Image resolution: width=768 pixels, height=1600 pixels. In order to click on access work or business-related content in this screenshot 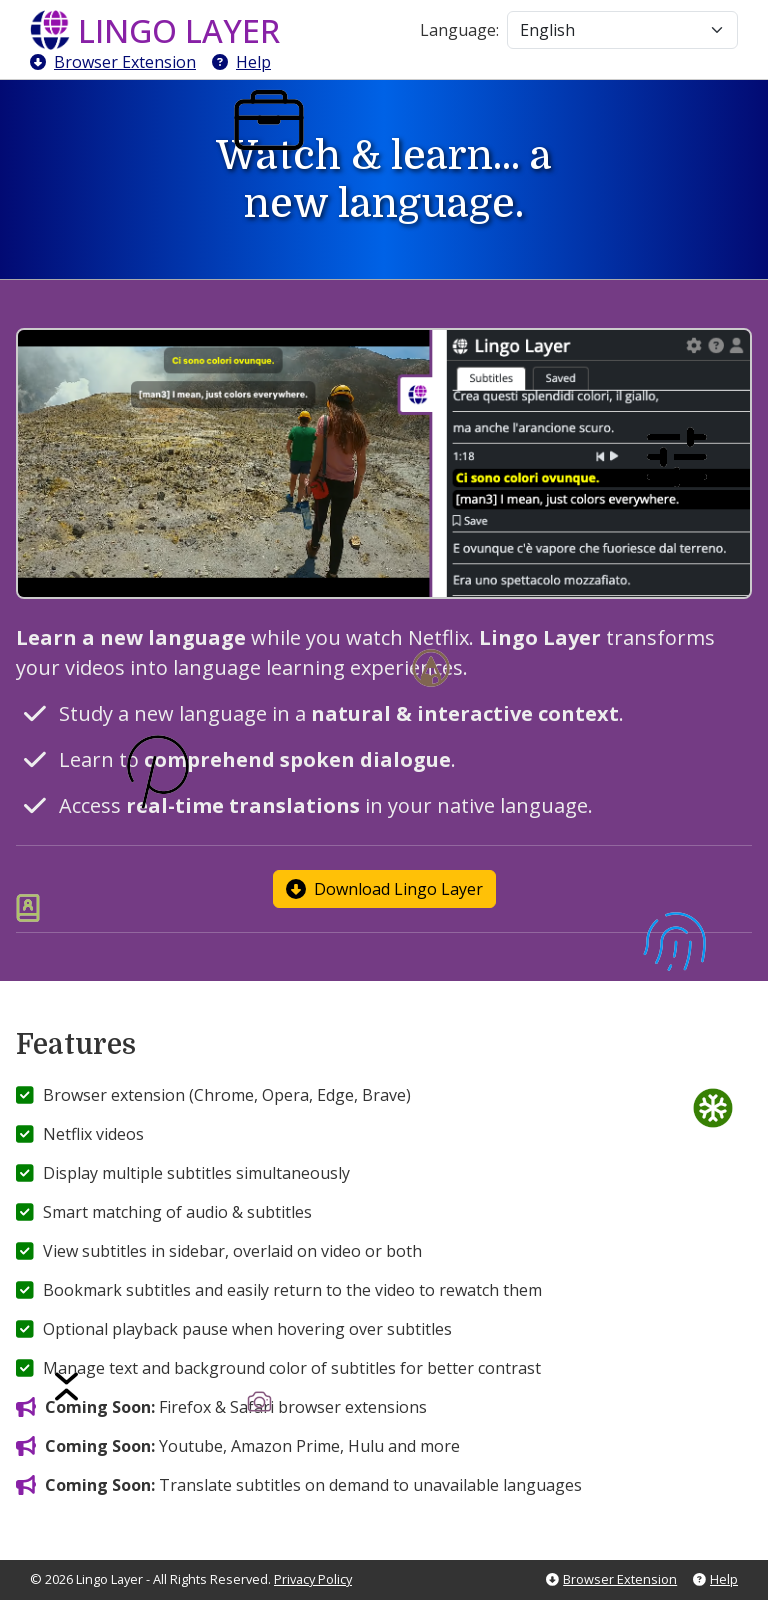, I will do `click(269, 120)`.